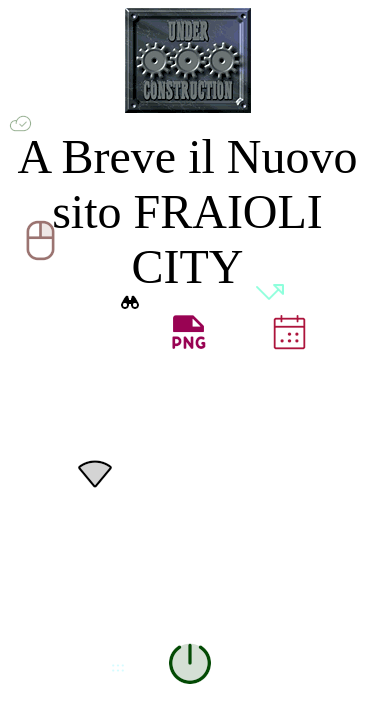 This screenshot has width=375, height=720. Describe the element at coordinates (289, 333) in the screenshot. I see `view calendar events` at that location.